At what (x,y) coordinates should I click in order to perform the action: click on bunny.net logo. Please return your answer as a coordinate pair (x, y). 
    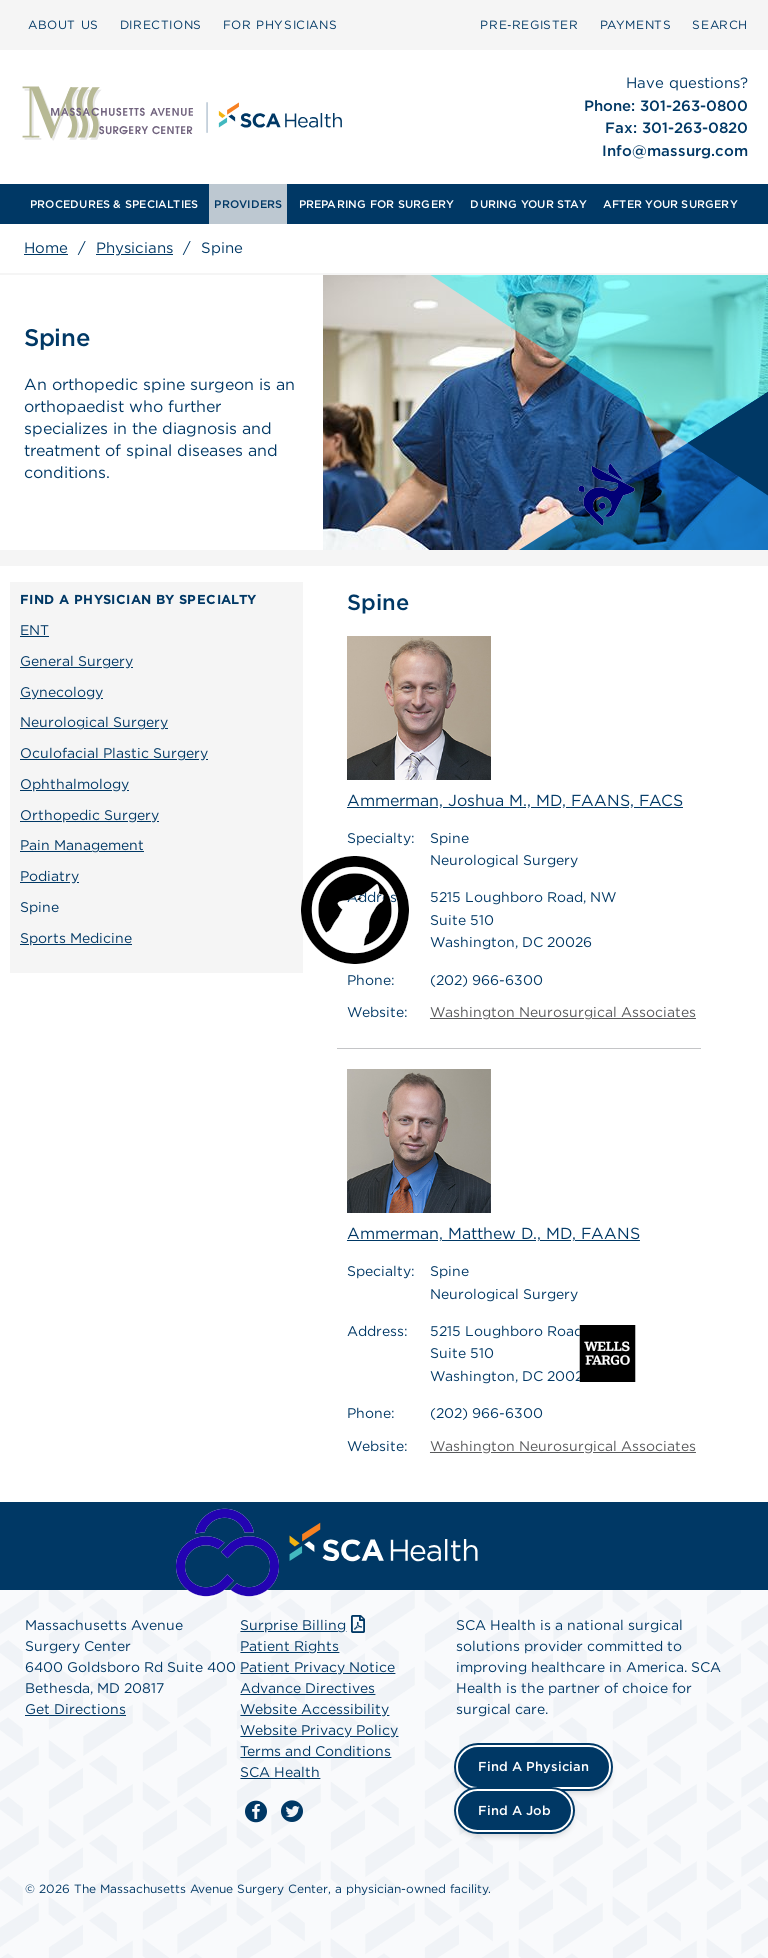
    Looking at the image, I should click on (606, 494).